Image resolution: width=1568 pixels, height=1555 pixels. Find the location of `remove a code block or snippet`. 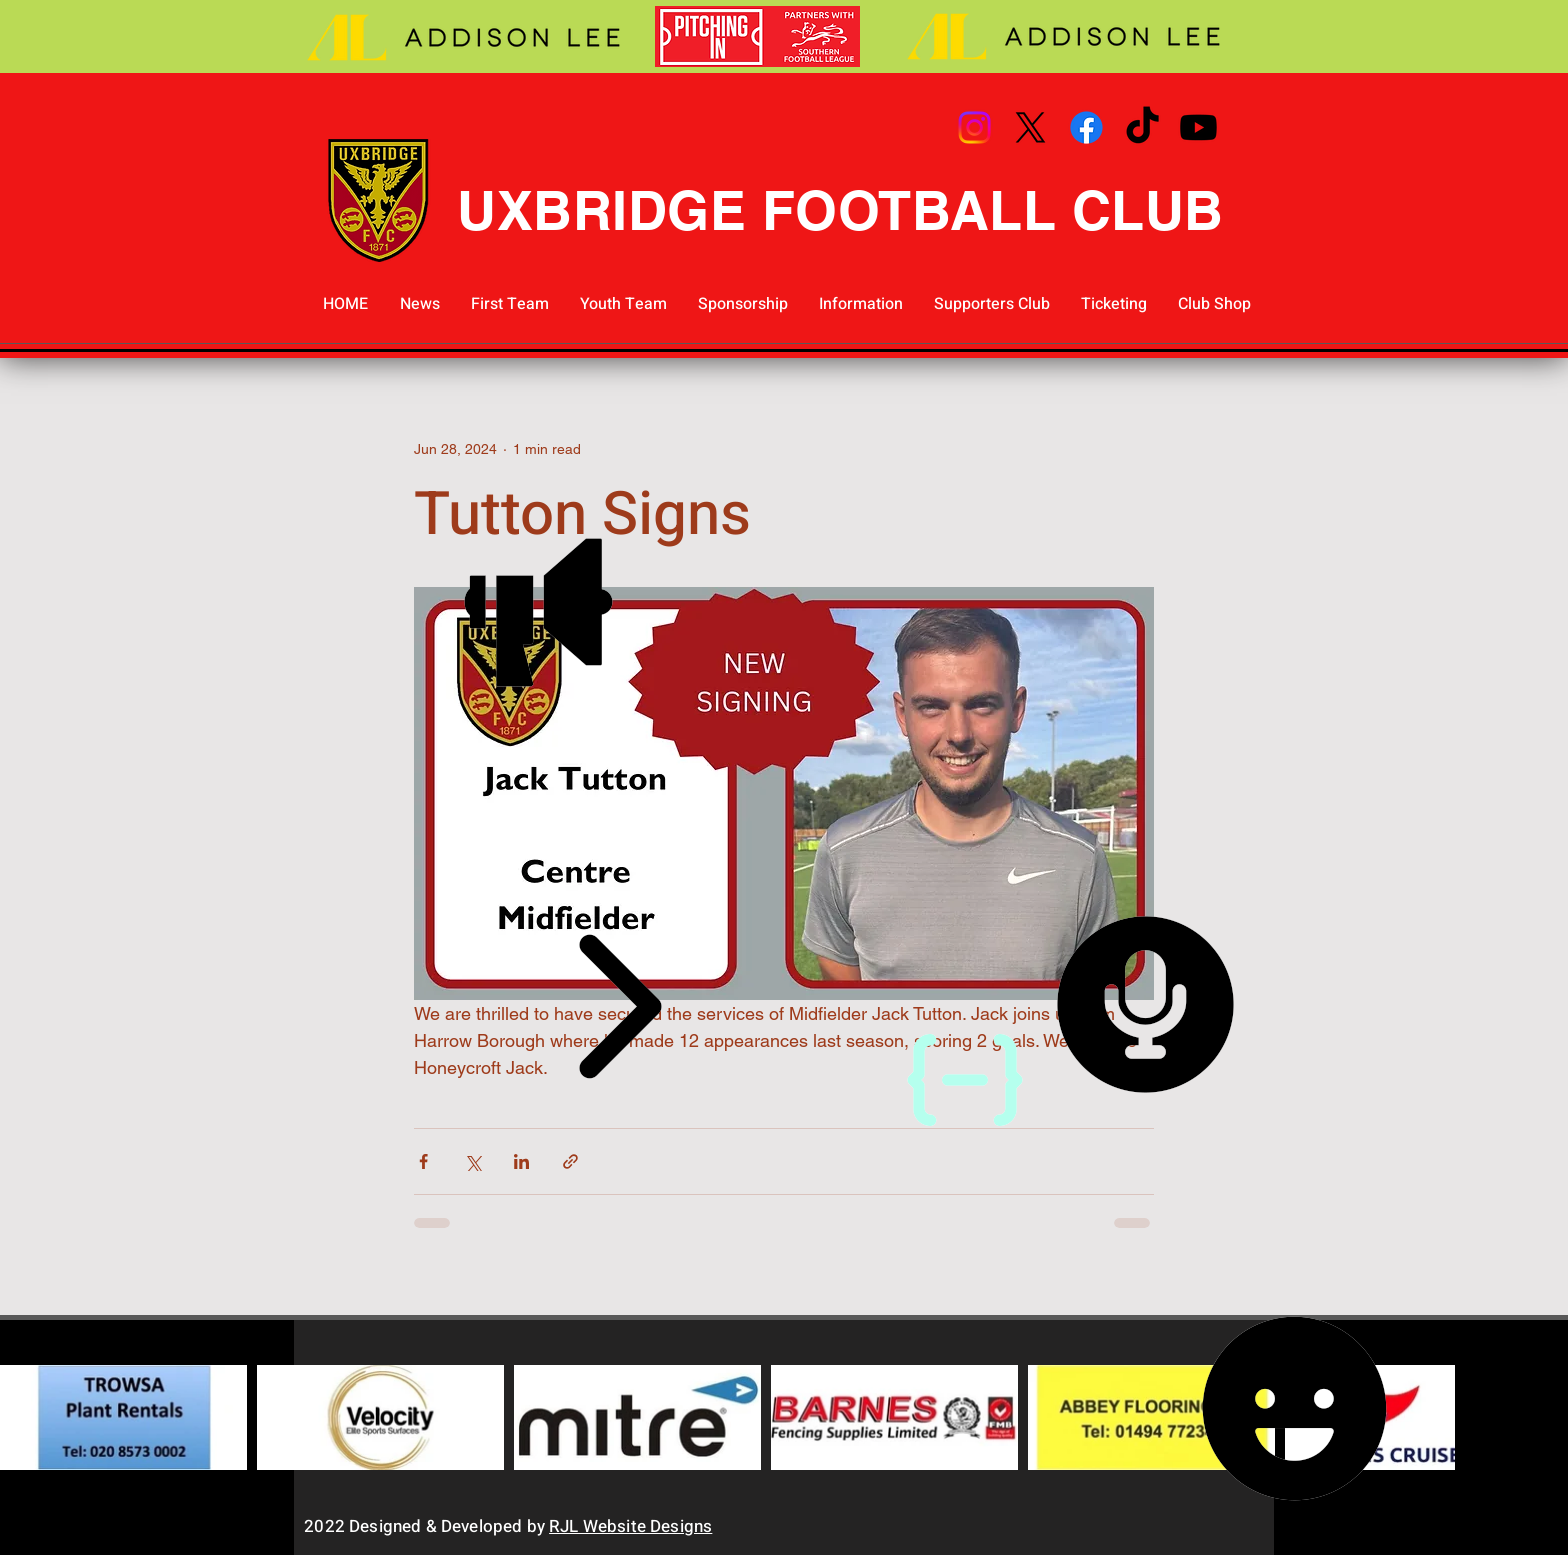

remove a code block or snippet is located at coordinates (965, 1080).